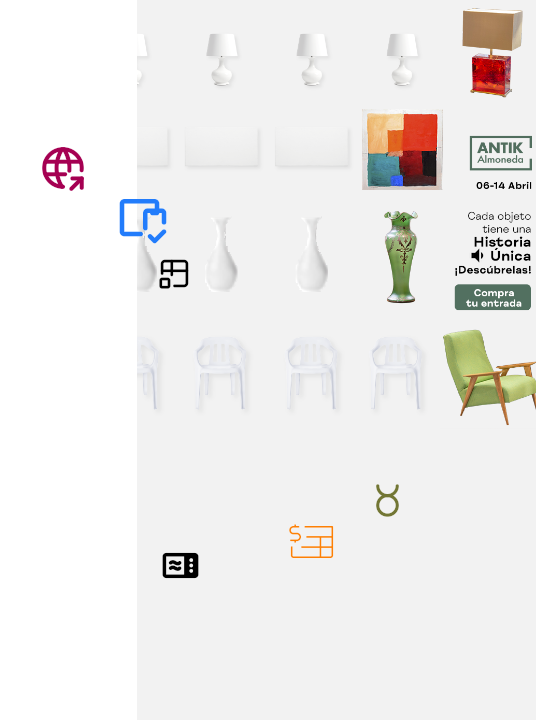 Image resolution: width=536 pixels, height=720 pixels. I want to click on devices successfully synced or connected, so click(143, 220).